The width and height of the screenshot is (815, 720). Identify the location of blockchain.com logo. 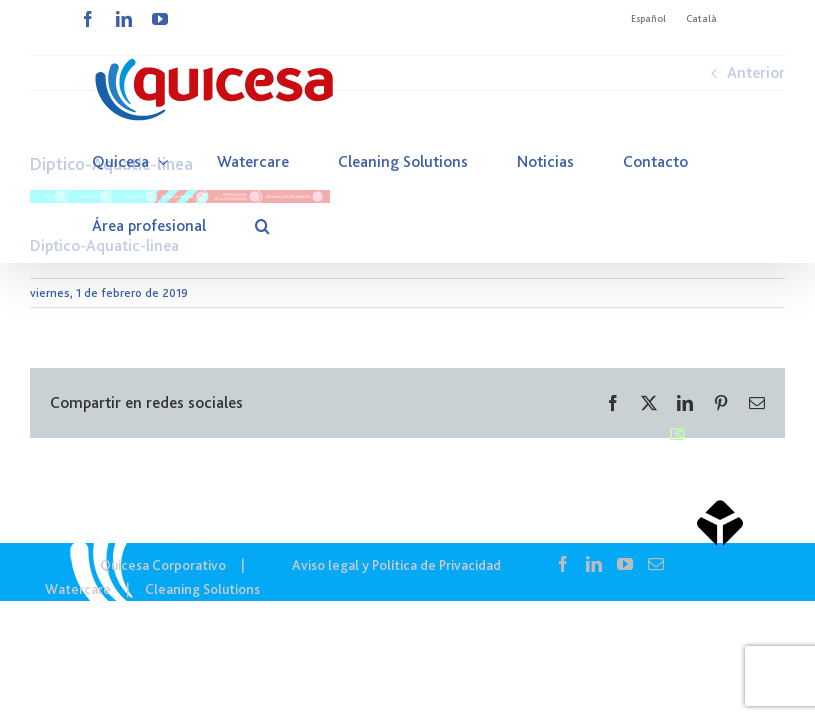
(720, 523).